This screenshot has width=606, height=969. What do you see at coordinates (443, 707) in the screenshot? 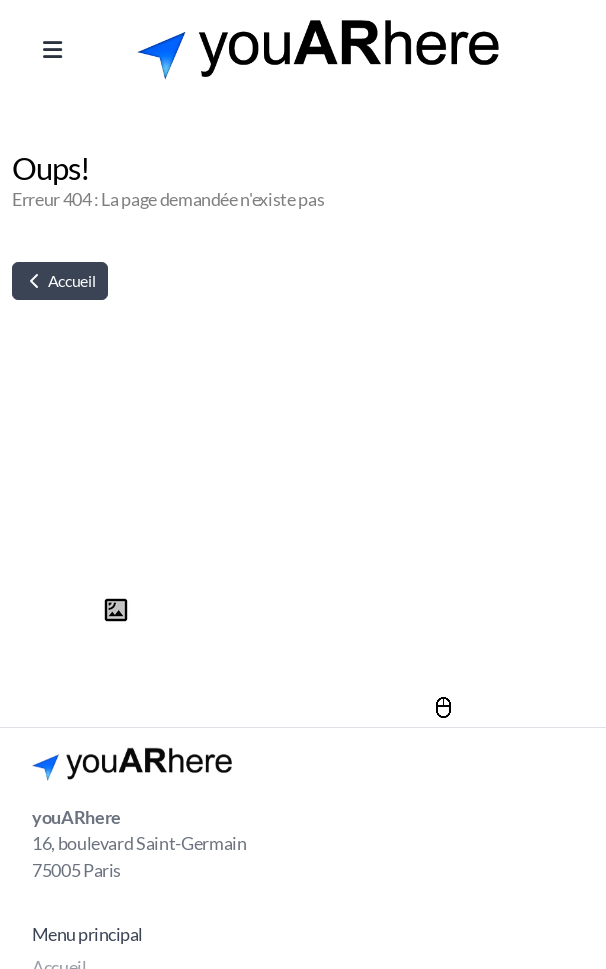
I see `mouse input device settings` at bounding box center [443, 707].